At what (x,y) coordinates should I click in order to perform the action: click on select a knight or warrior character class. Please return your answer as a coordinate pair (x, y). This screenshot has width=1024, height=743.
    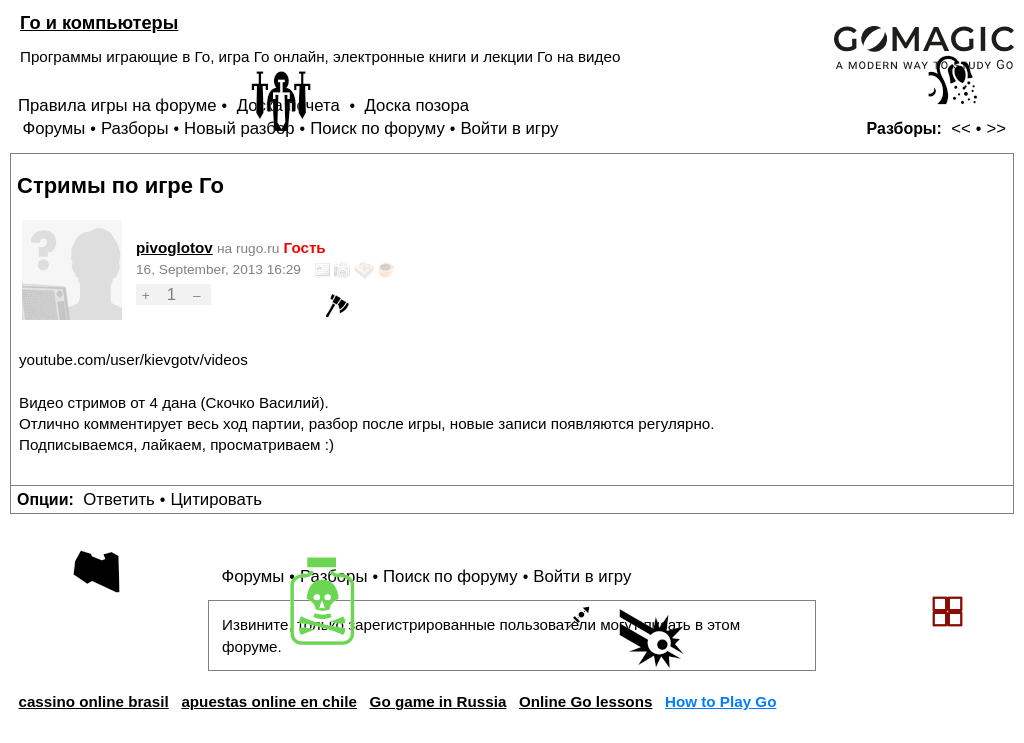
    Looking at the image, I should click on (281, 101).